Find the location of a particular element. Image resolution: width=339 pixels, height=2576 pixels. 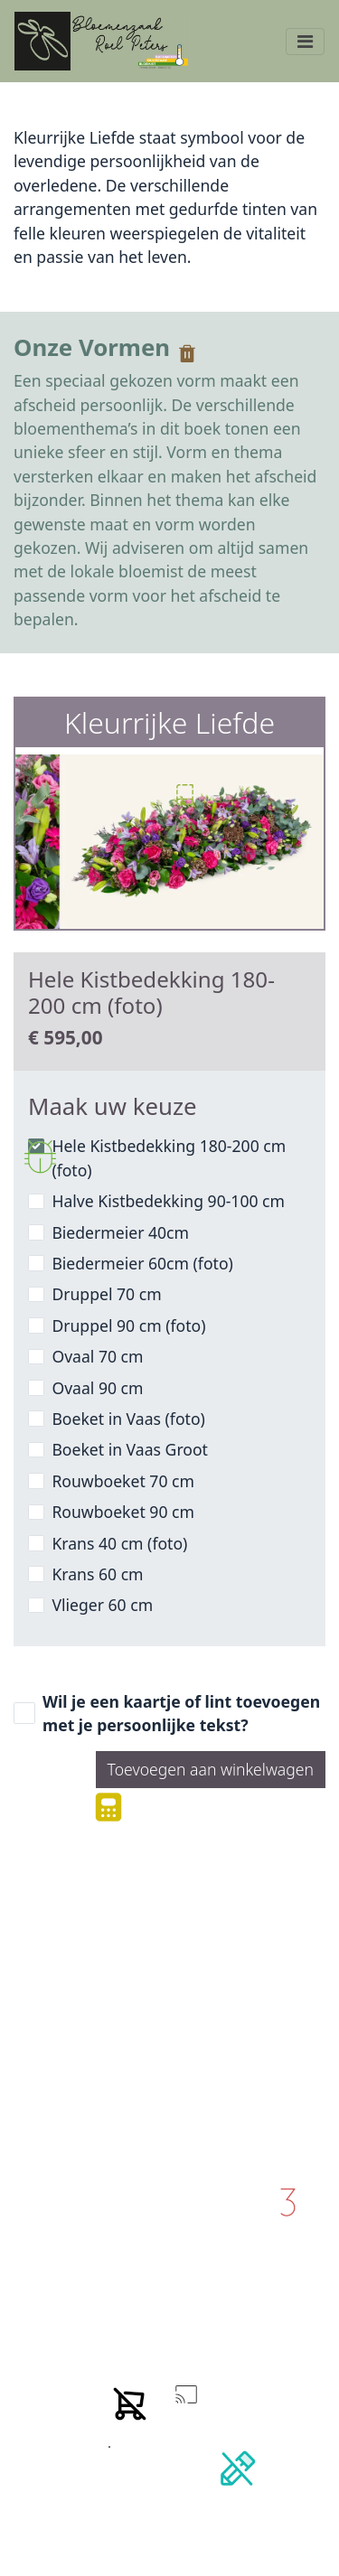

no wifi connection available is located at coordinates (109, 2440).